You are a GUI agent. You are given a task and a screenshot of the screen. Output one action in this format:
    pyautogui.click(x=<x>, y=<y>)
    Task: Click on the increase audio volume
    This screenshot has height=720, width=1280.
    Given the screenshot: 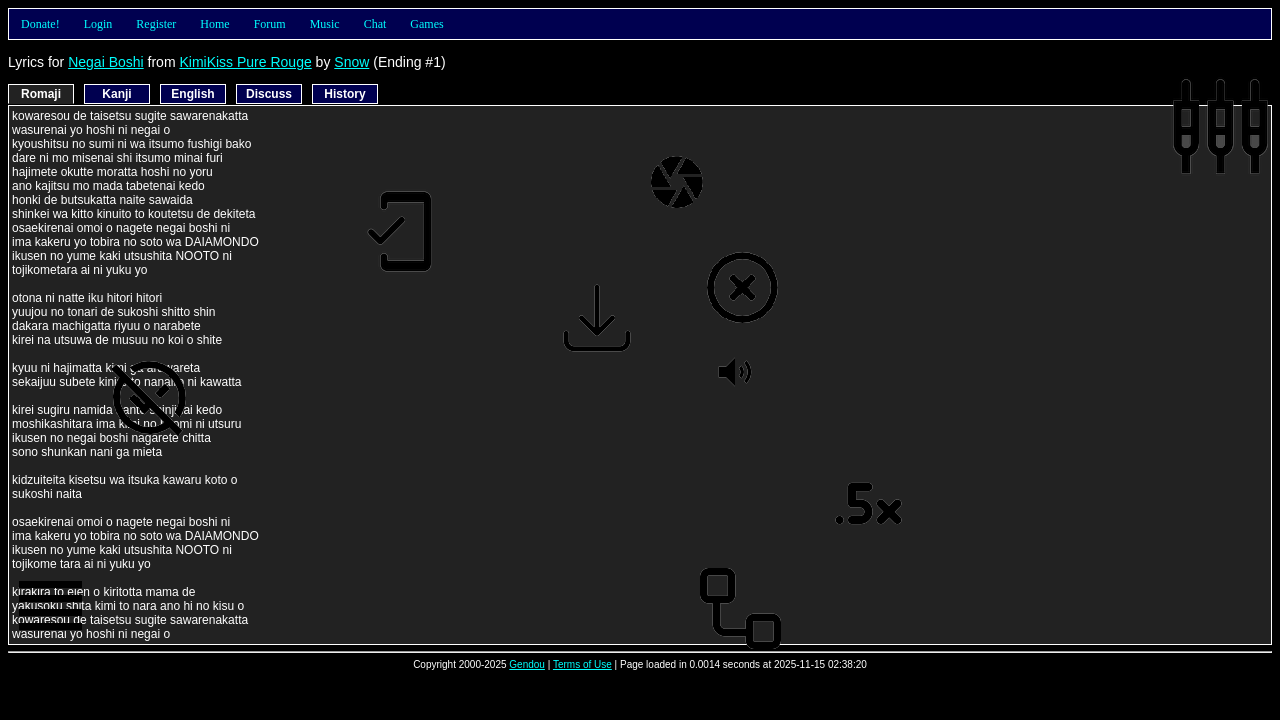 What is the action you would take?
    pyautogui.click(x=735, y=372)
    